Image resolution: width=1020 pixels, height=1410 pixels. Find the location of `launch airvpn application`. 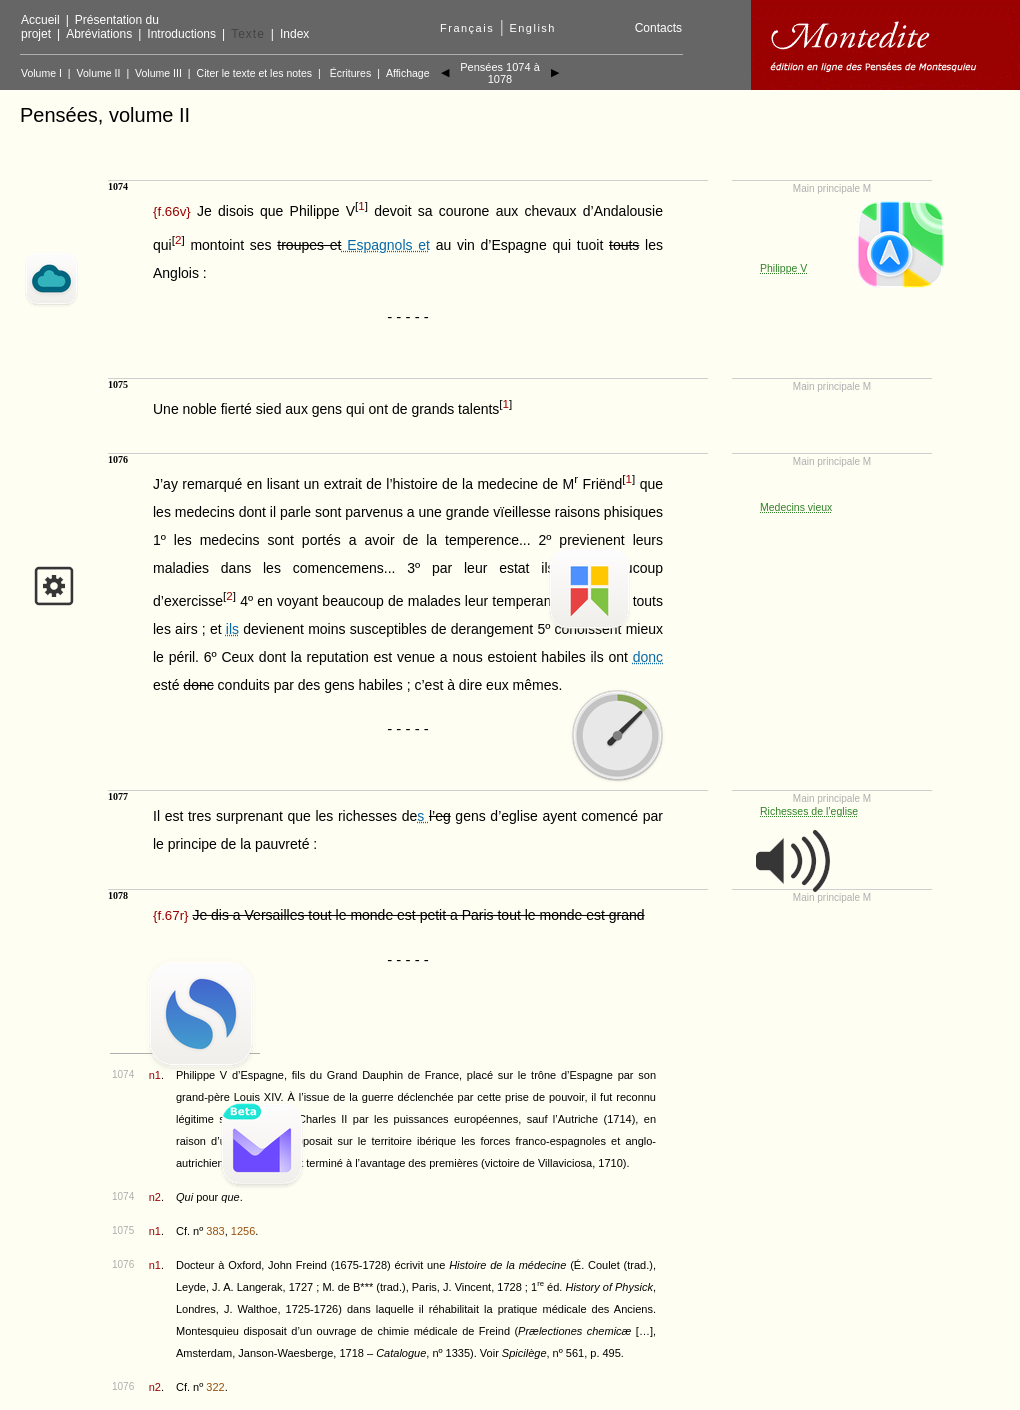

launch airvpn application is located at coordinates (51, 278).